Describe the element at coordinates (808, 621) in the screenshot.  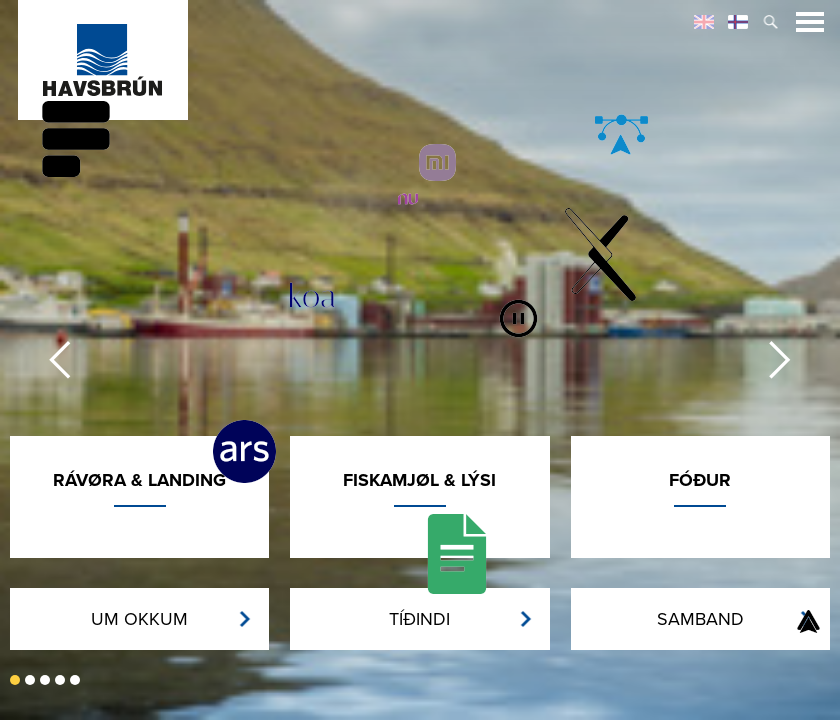
I see `open android auto app` at that location.